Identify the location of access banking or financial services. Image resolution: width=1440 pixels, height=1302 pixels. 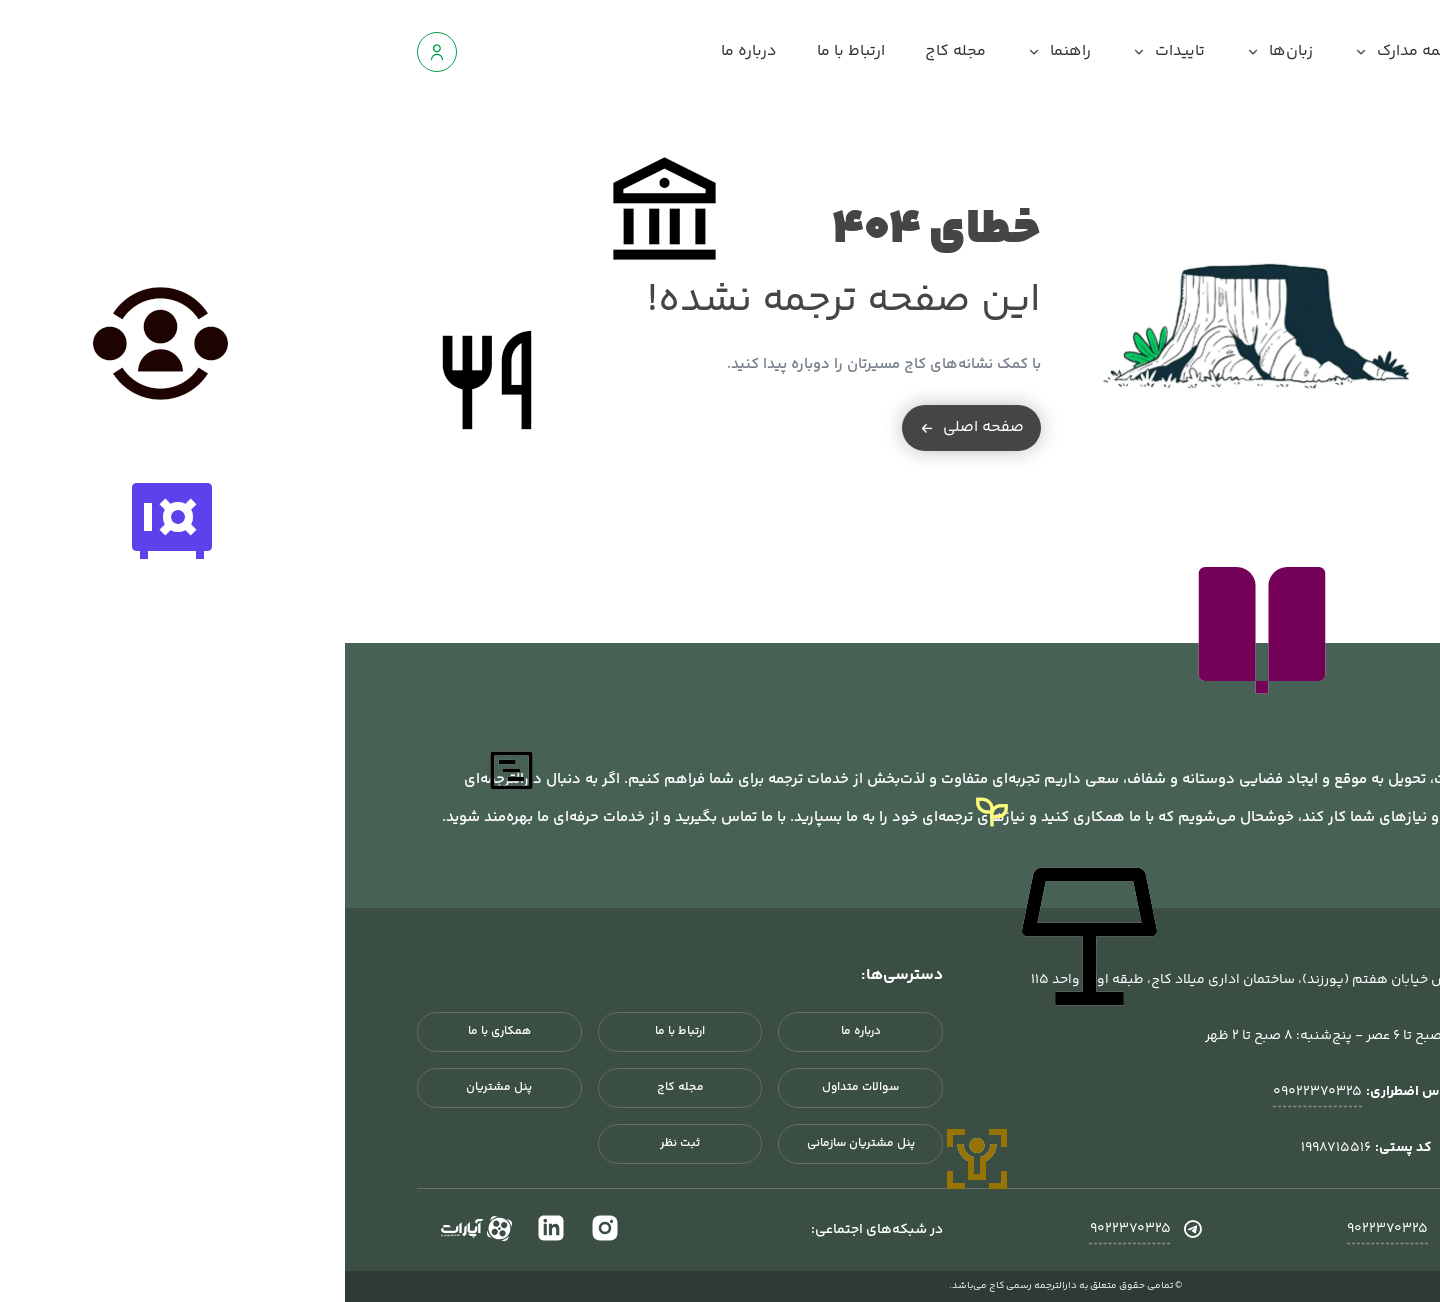
(664, 208).